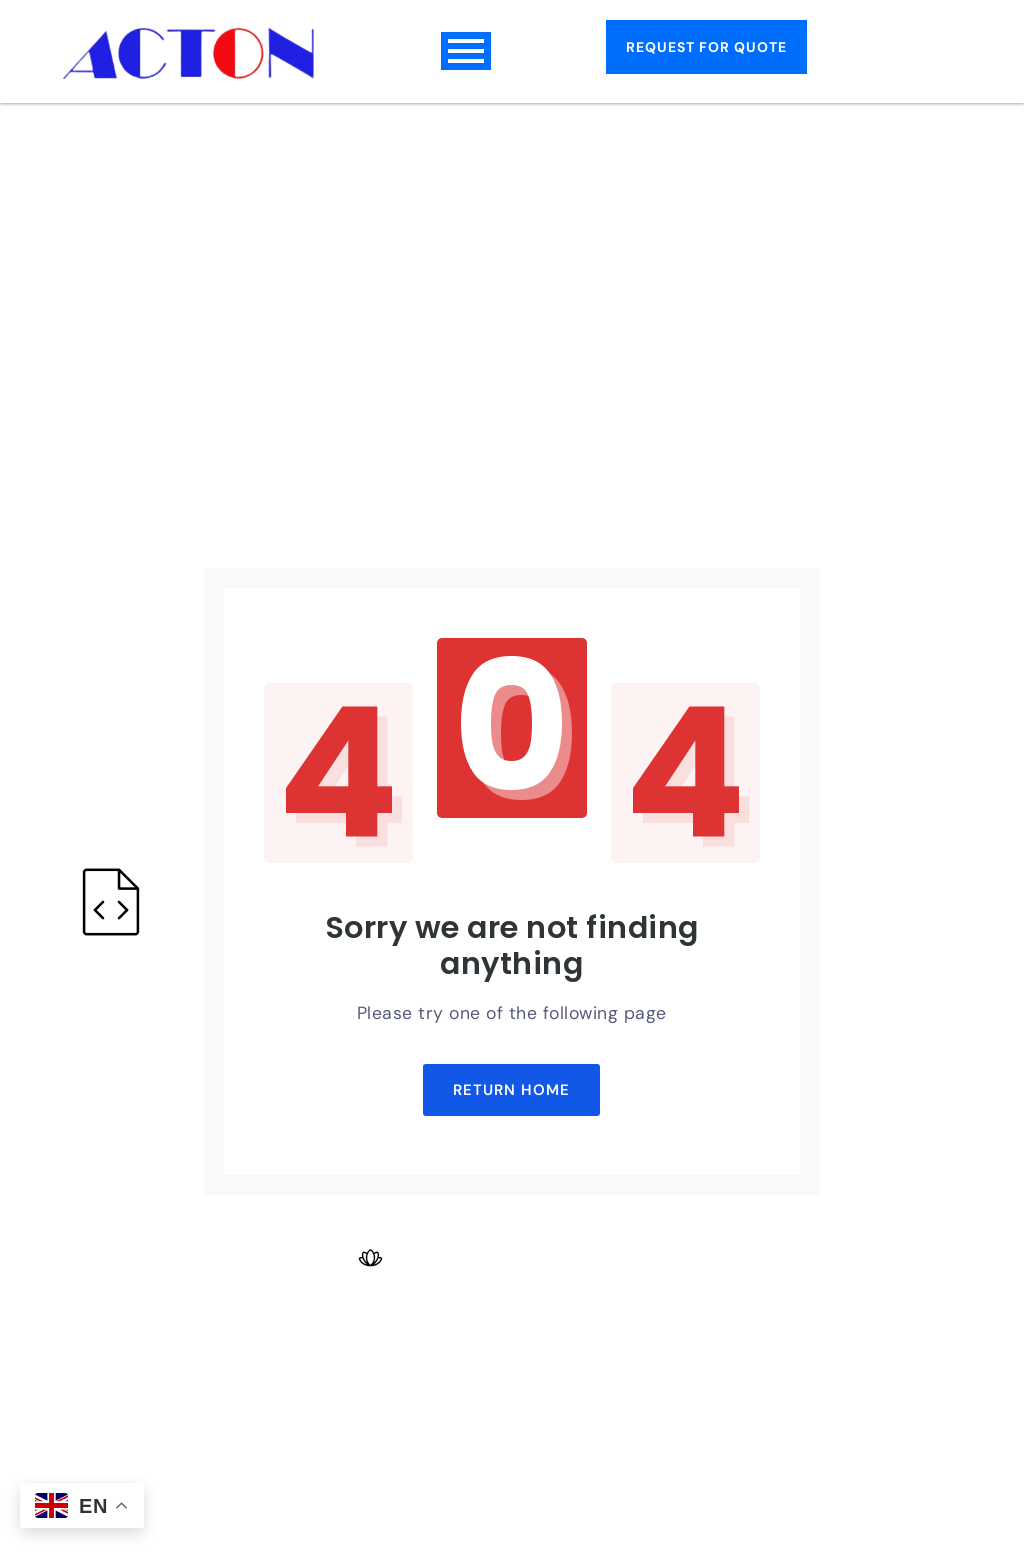 This screenshot has height=1557, width=1024. Describe the element at coordinates (370, 1258) in the screenshot. I see `access meditation or mindfulness features` at that location.